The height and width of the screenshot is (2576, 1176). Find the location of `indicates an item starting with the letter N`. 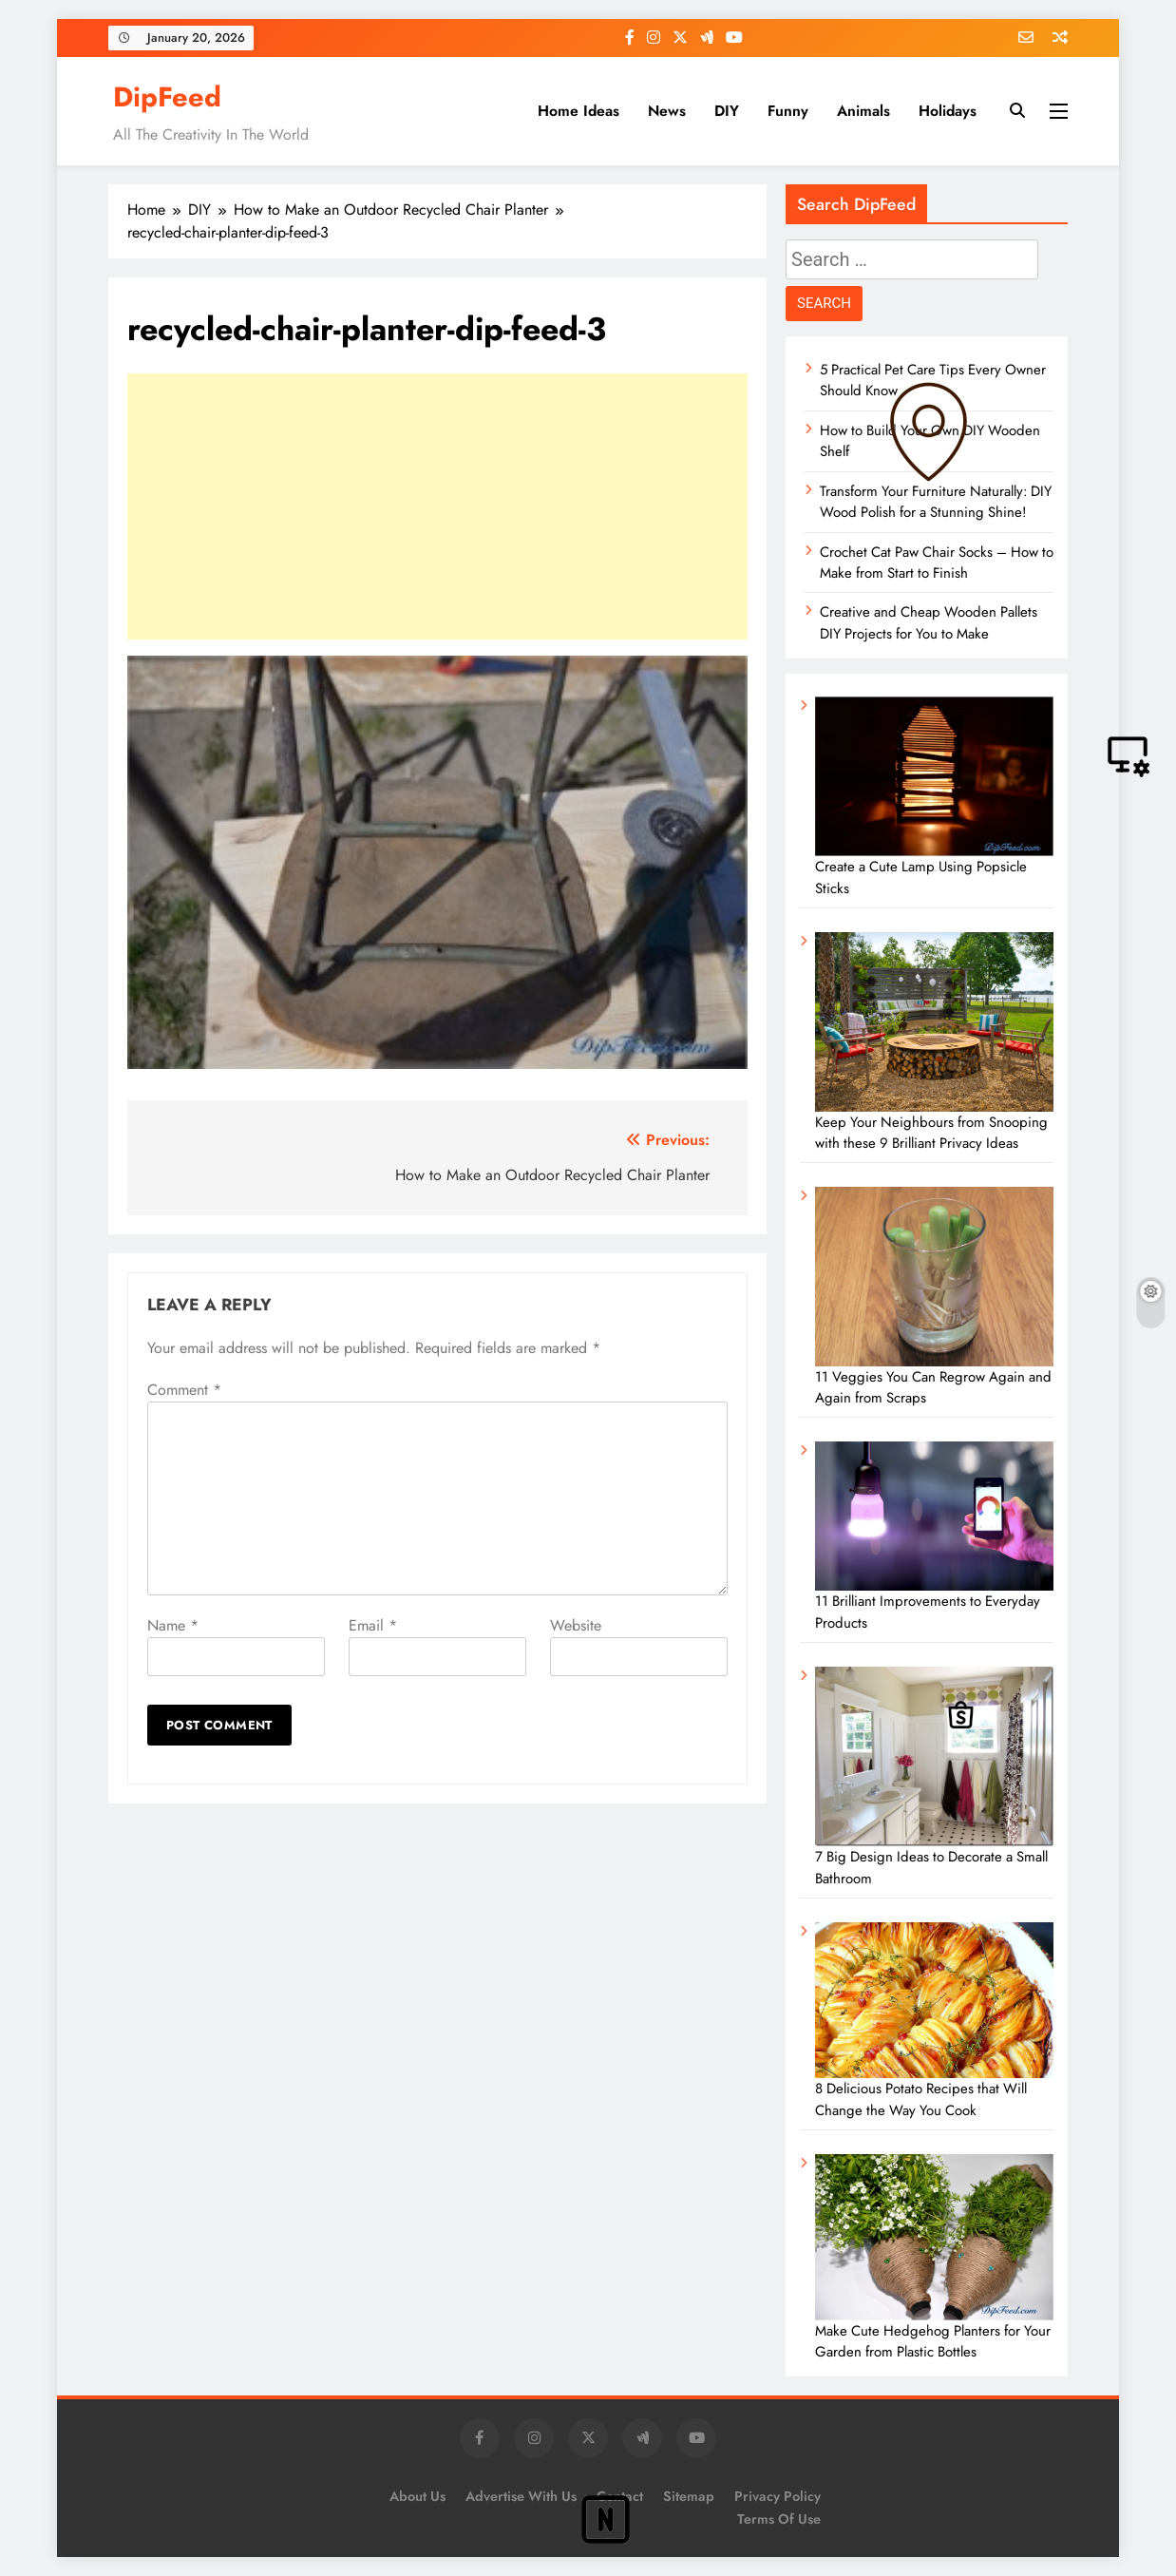

indicates an item starting with the letter N is located at coordinates (605, 2519).